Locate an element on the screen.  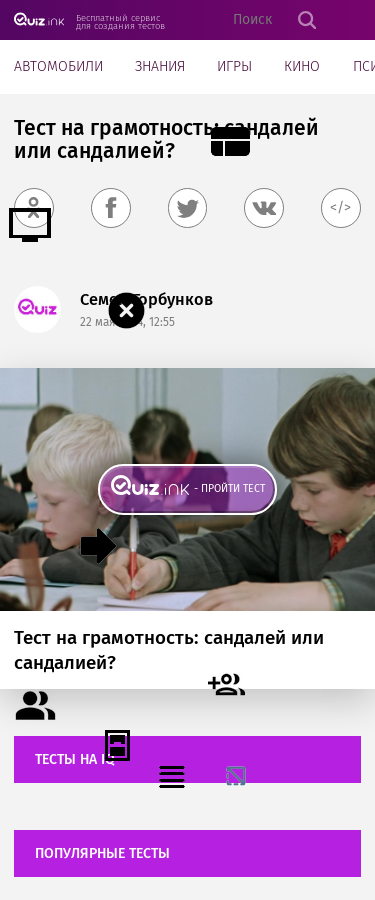
access tv or display settings is located at coordinates (30, 225).